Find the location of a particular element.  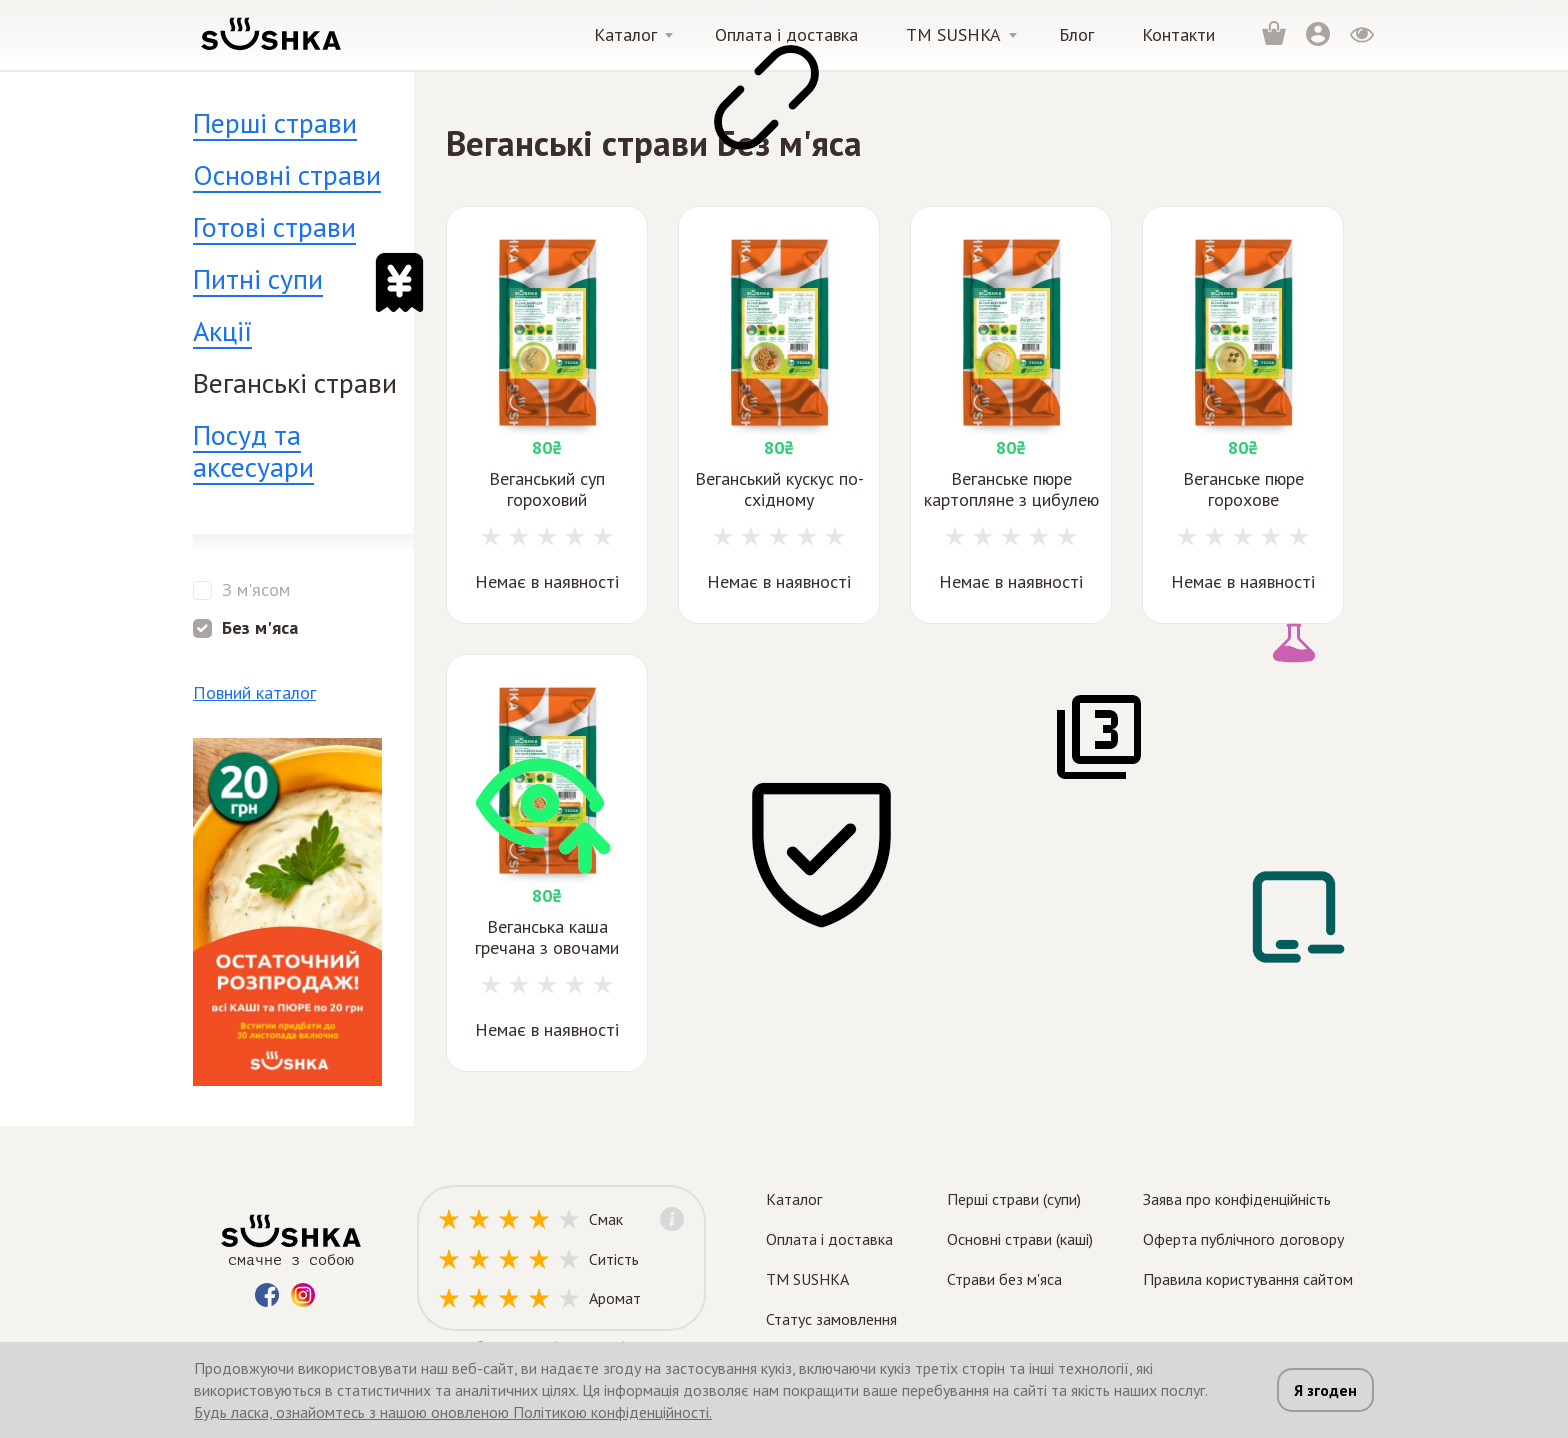

remove an iPad from connected devices is located at coordinates (1294, 917).